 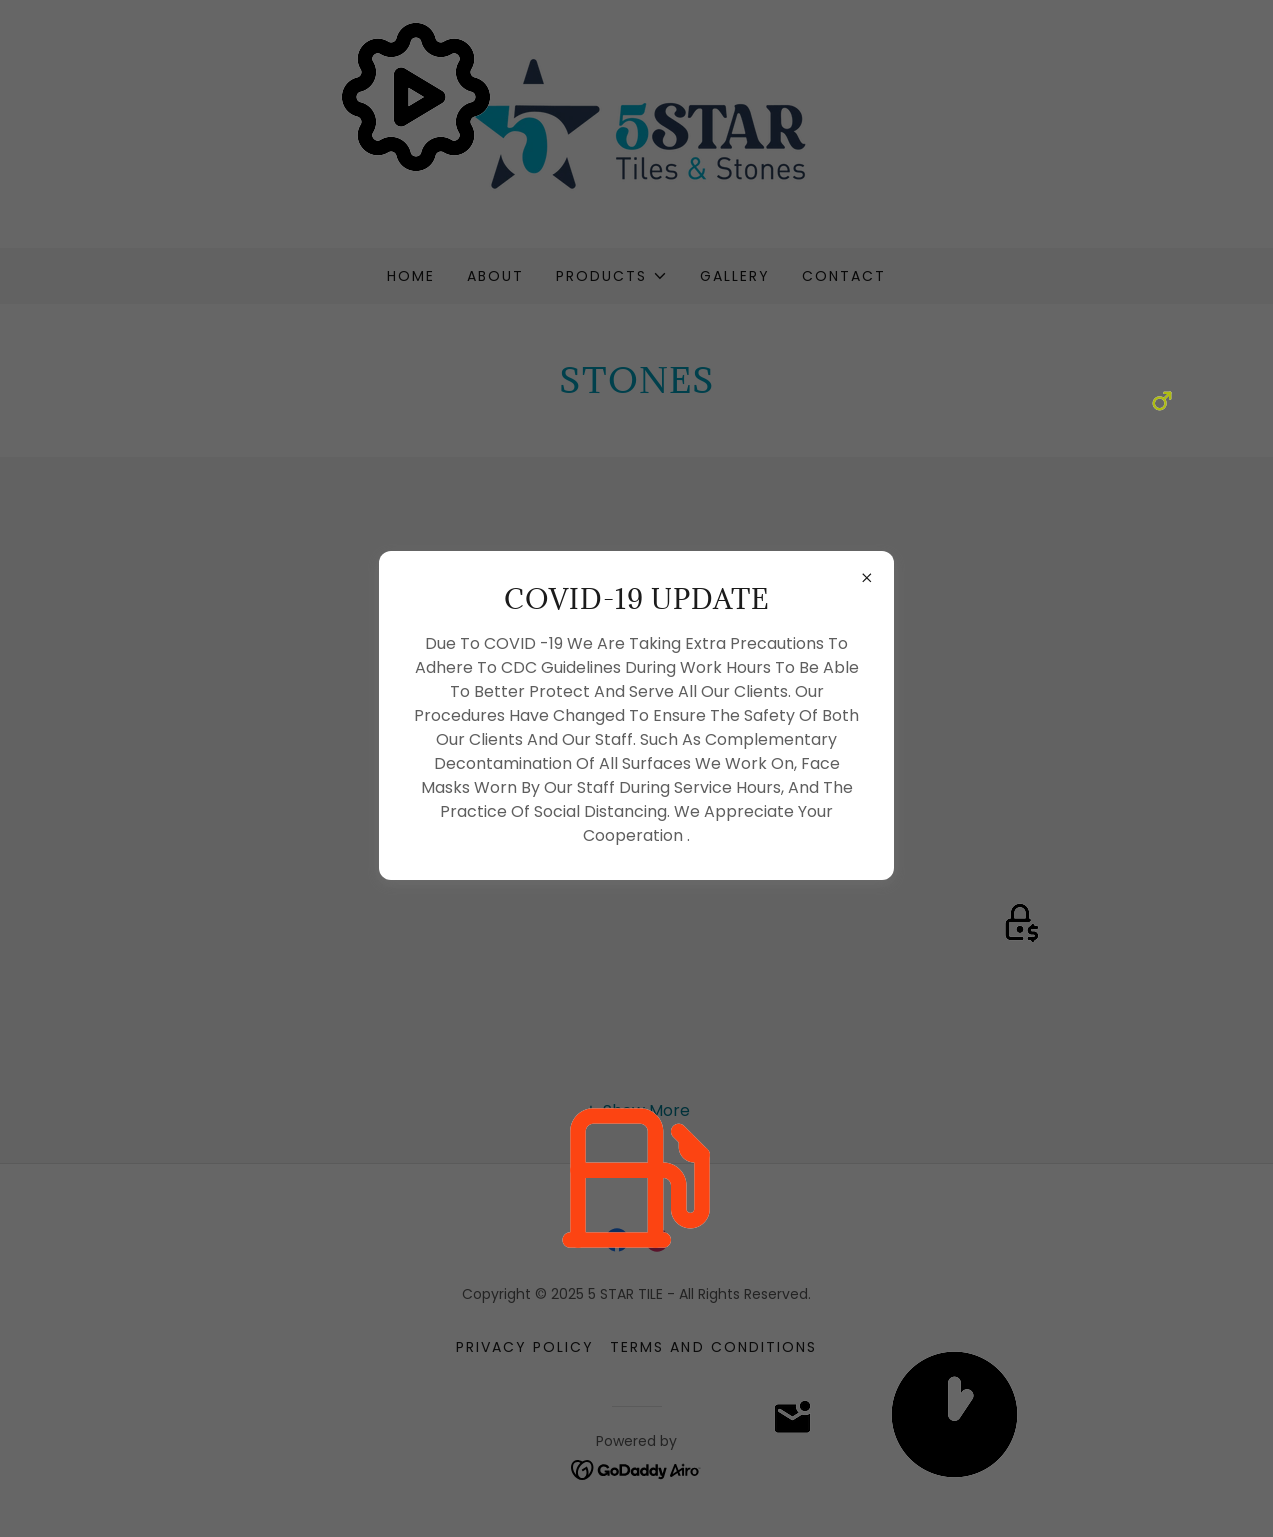 What do you see at coordinates (792, 1418) in the screenshot?
I see `indicates an unread email in your inbox` at bounding box center [792, 1418].